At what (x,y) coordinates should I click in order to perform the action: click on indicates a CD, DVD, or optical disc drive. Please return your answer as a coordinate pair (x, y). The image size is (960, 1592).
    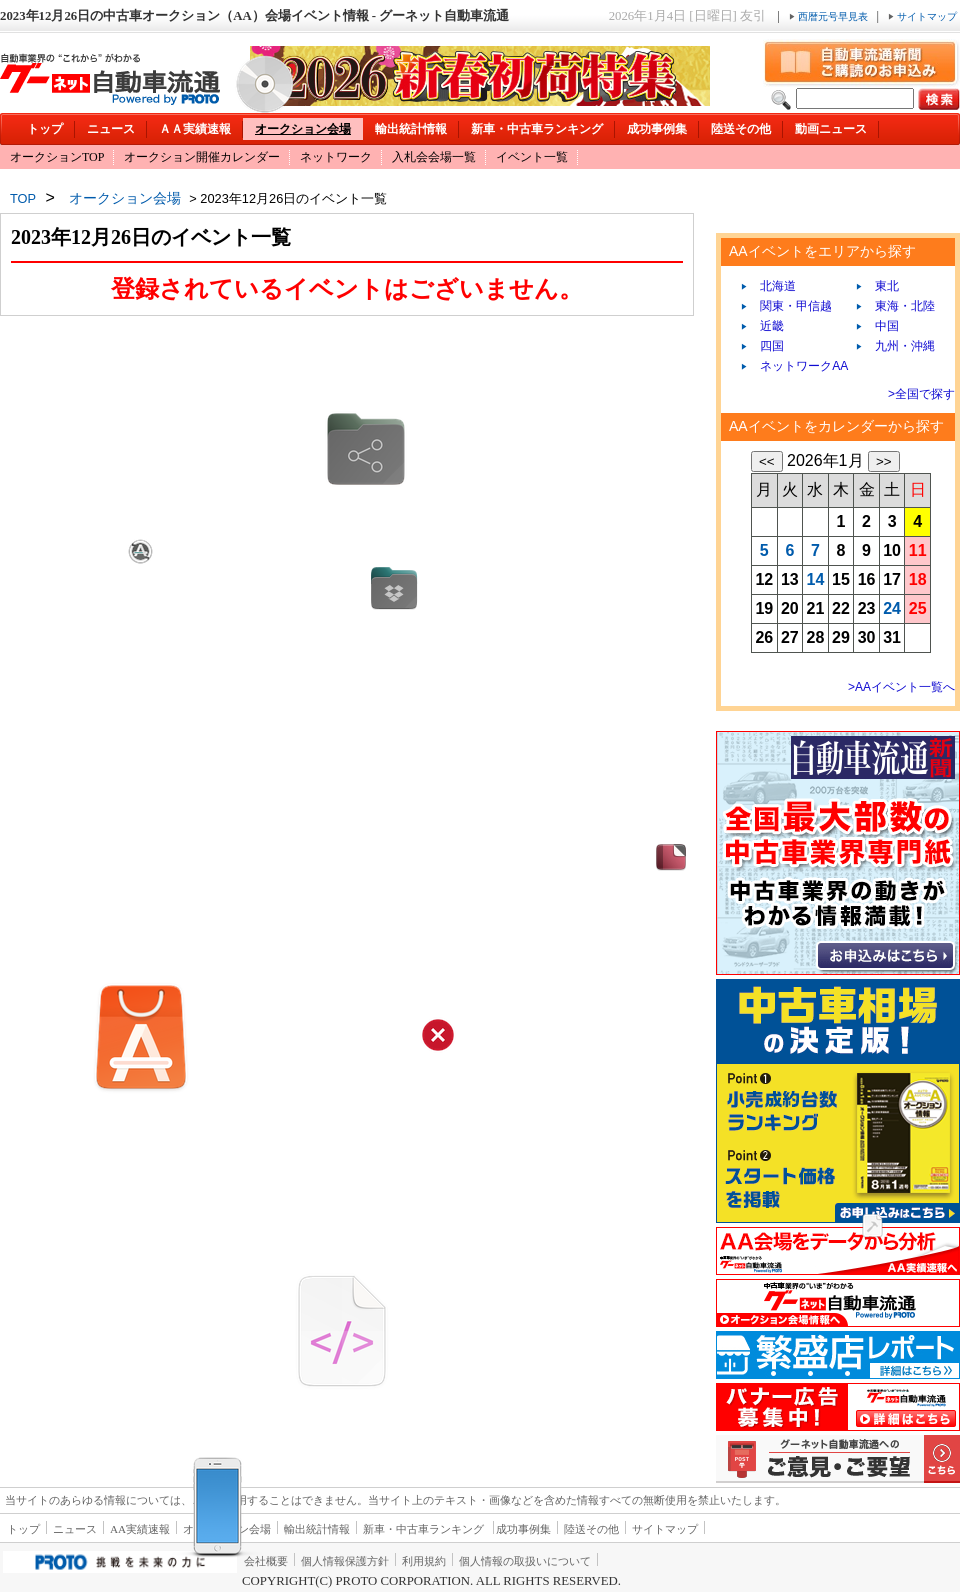
    Looking at the image, I should click on (265, 84).